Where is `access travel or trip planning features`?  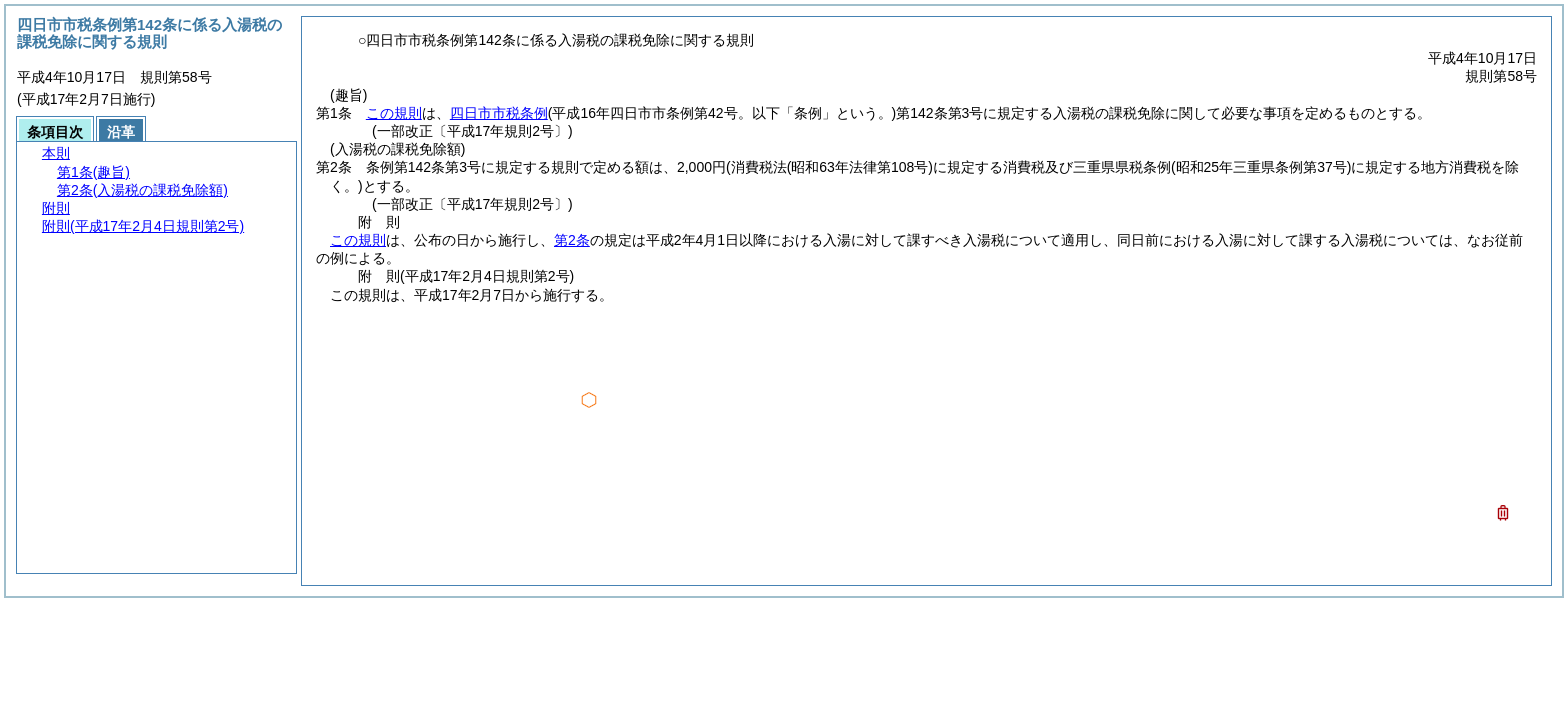 access travel or trip planning features is located at coordinates (1503, 513).